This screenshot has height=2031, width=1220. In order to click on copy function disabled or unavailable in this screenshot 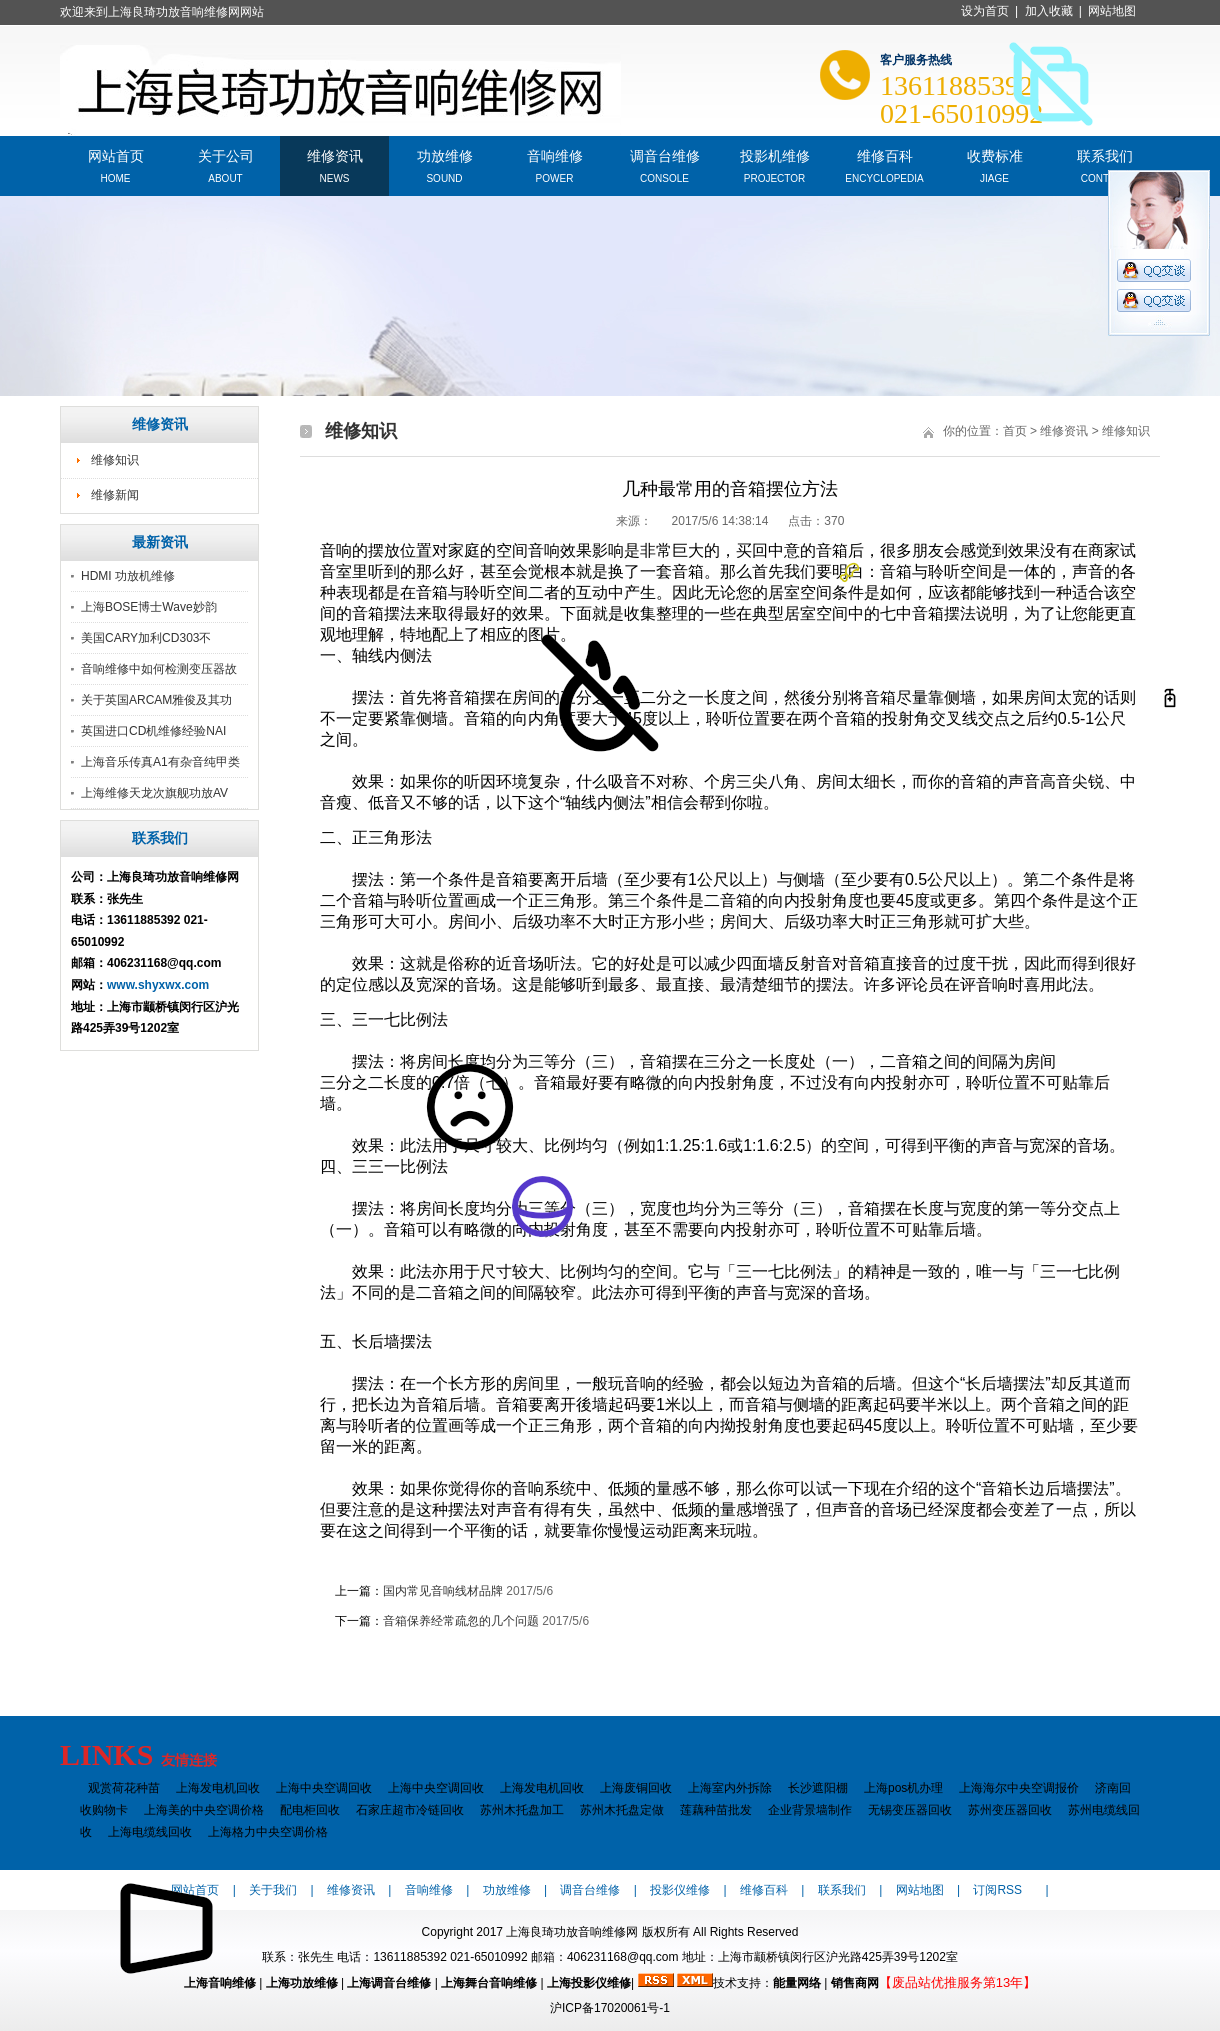, I will do `click(1051, 84)`.